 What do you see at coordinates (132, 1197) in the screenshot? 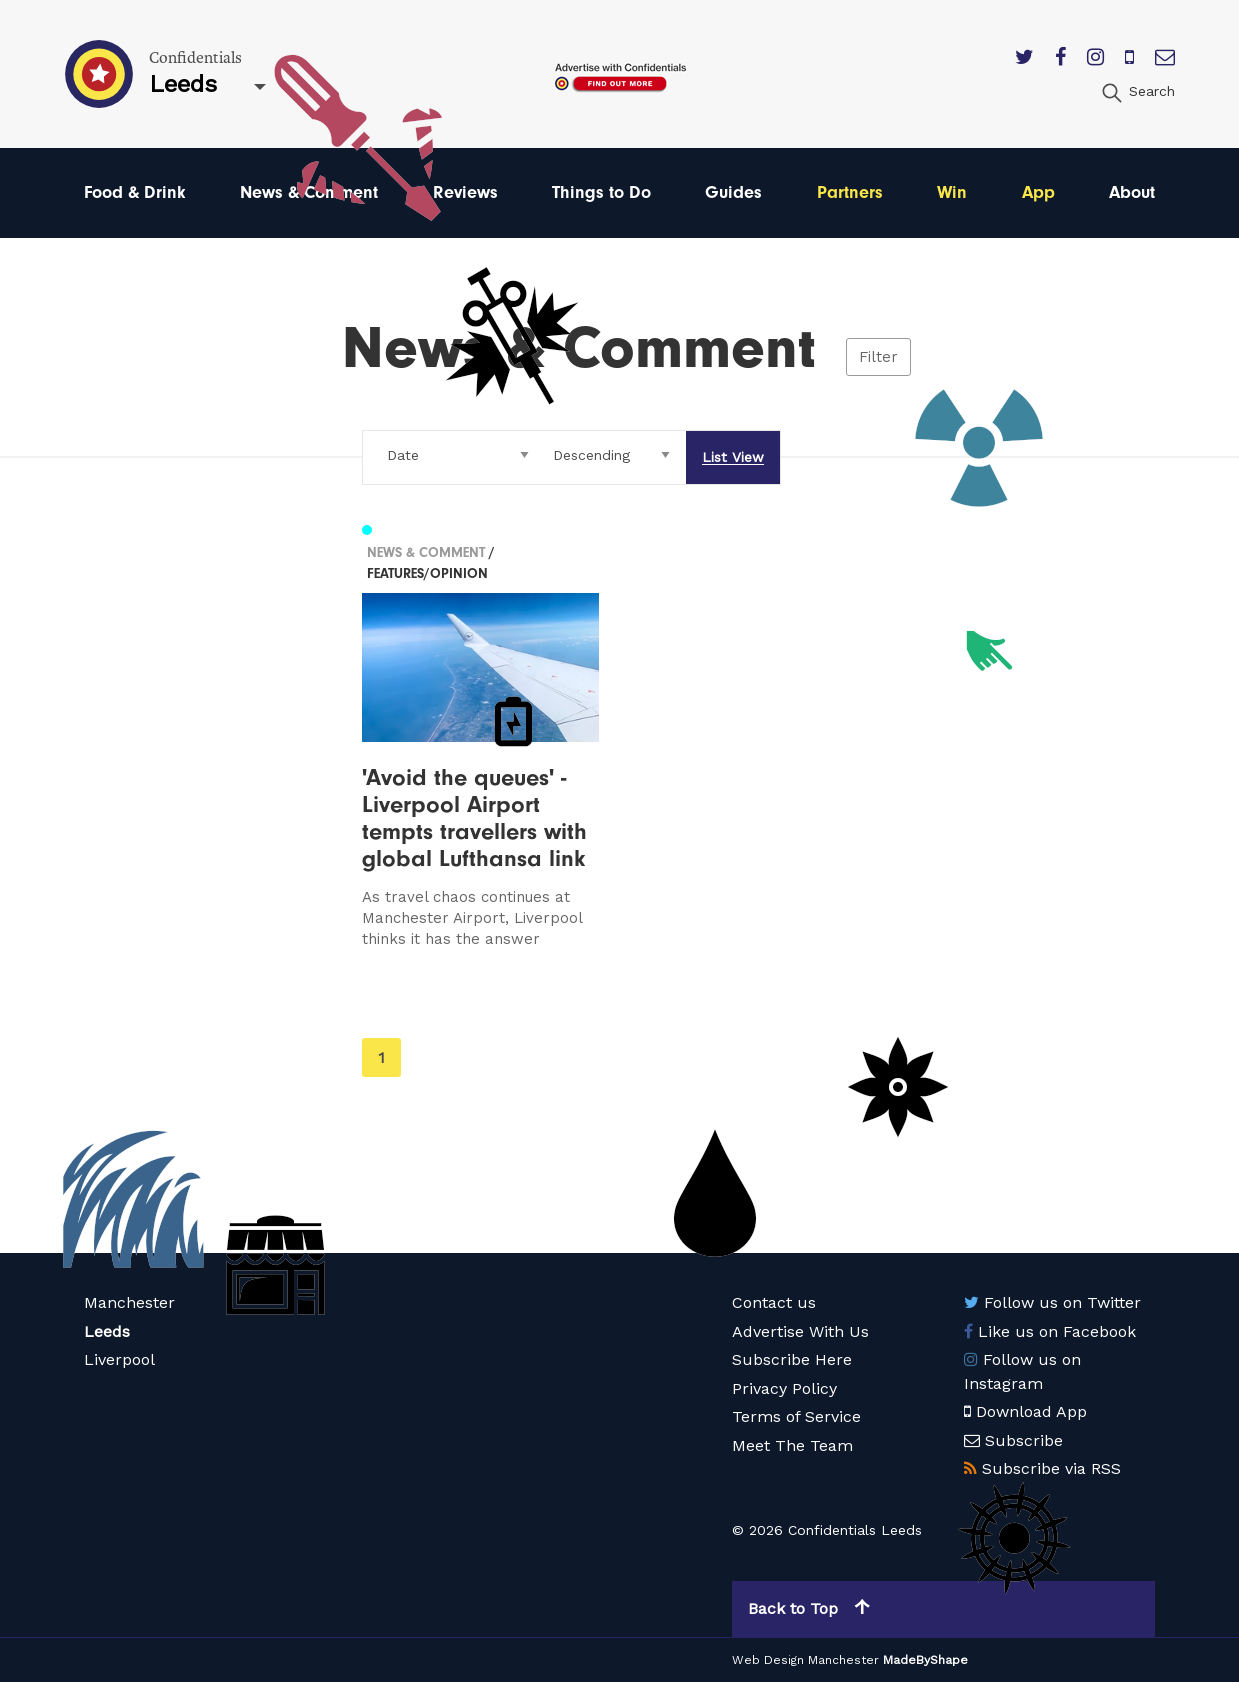
I see `activate fire wave attack or ability` at bounding box center [132, 1197].